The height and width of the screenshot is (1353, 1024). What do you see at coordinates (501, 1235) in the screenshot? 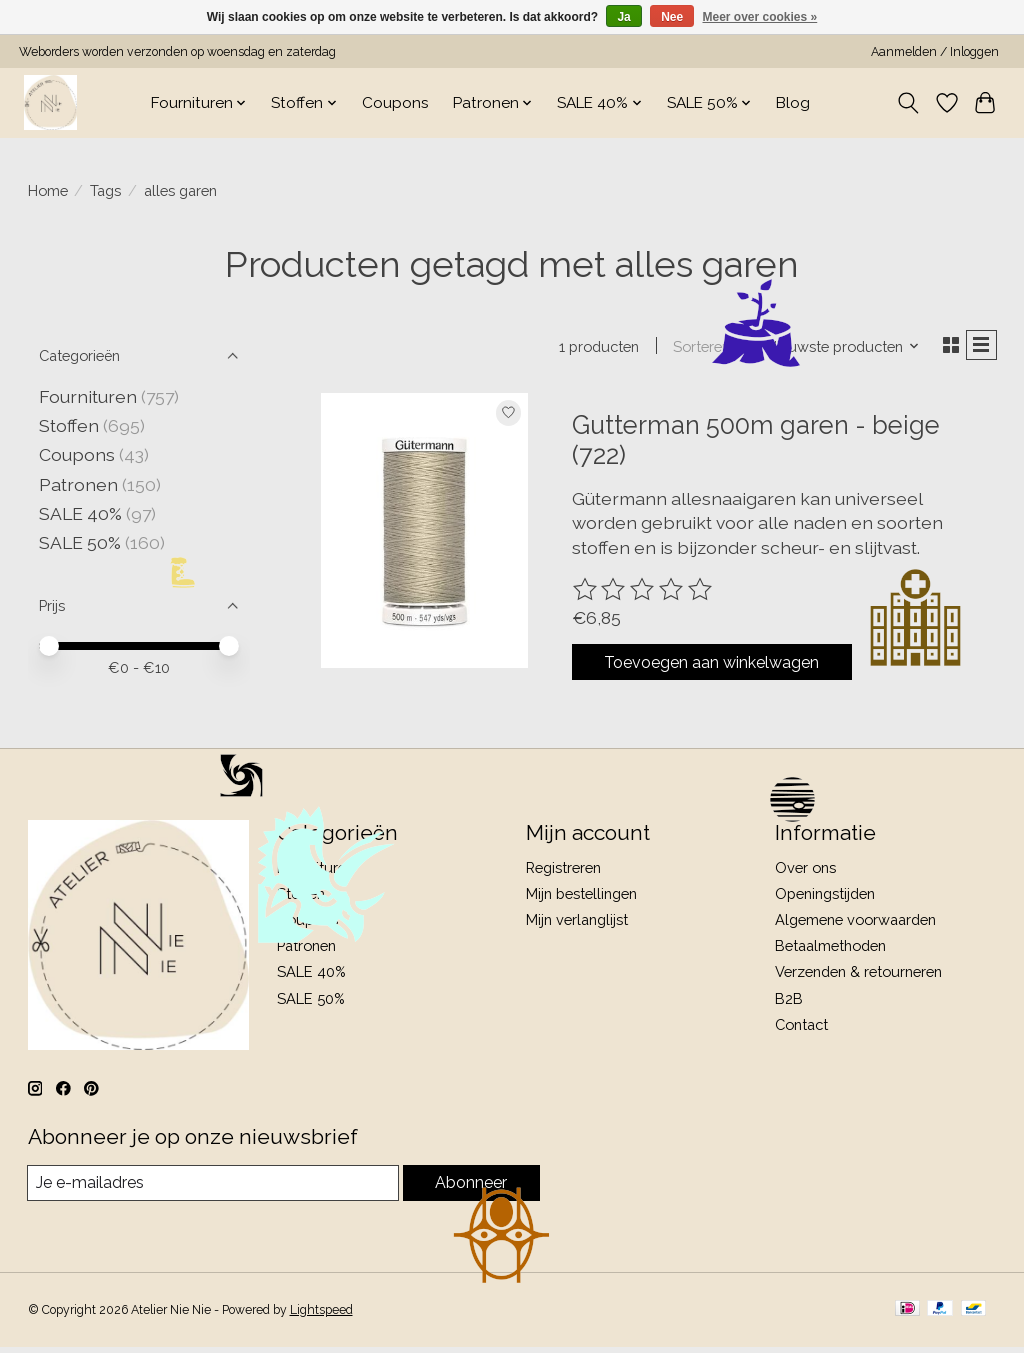
I see `enable eye tracking or gaze detection` at bounding box center [501, 1235].